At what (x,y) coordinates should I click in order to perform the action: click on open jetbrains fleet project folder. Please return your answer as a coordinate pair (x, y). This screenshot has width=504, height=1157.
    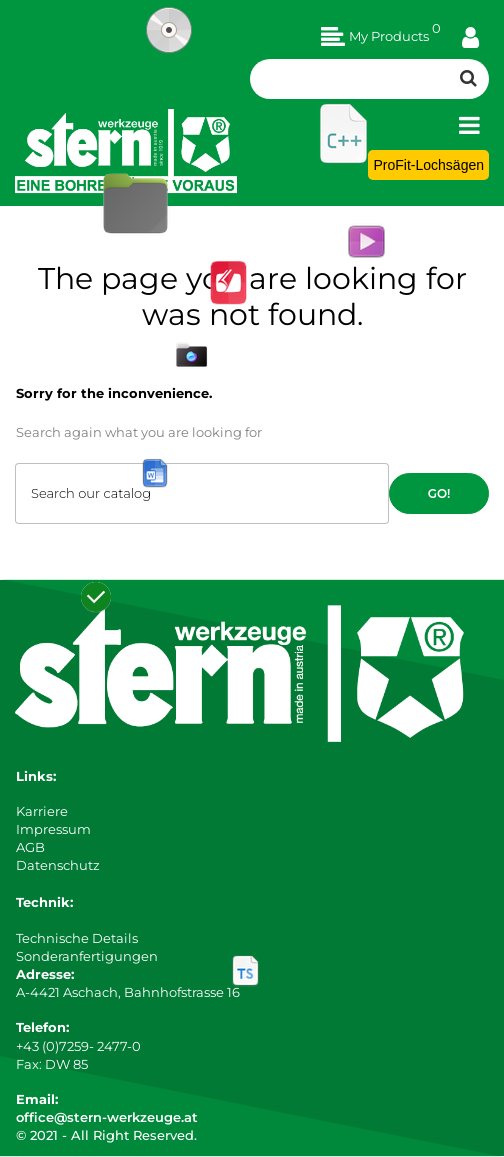
    Looking at the image, I should click on (191, 355).